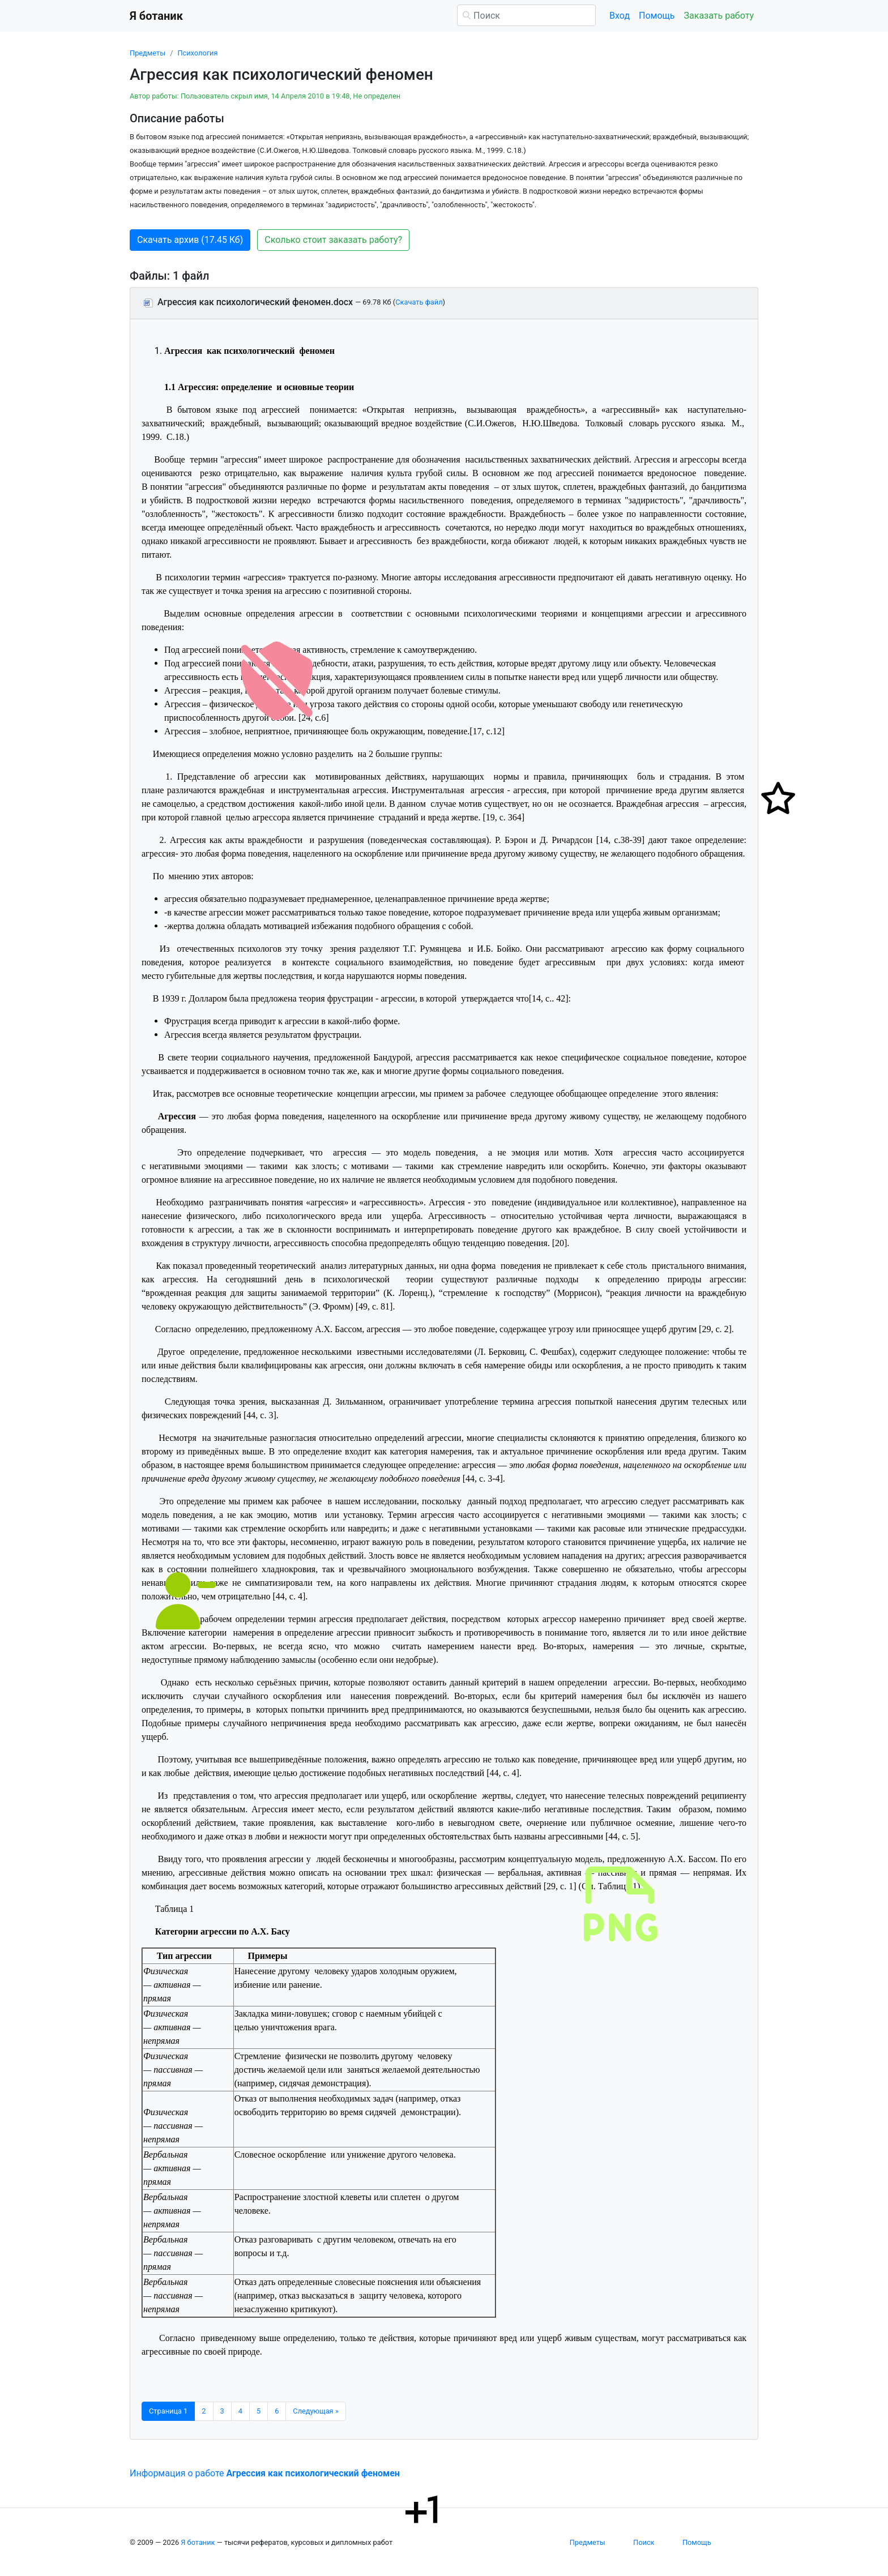 The width and height of the screenshot is (888, 2576). What do you see at coordinates (422, 2510) in the screenshot?
I see `add one to a count or quantity` at bounding box center [422, 2510].